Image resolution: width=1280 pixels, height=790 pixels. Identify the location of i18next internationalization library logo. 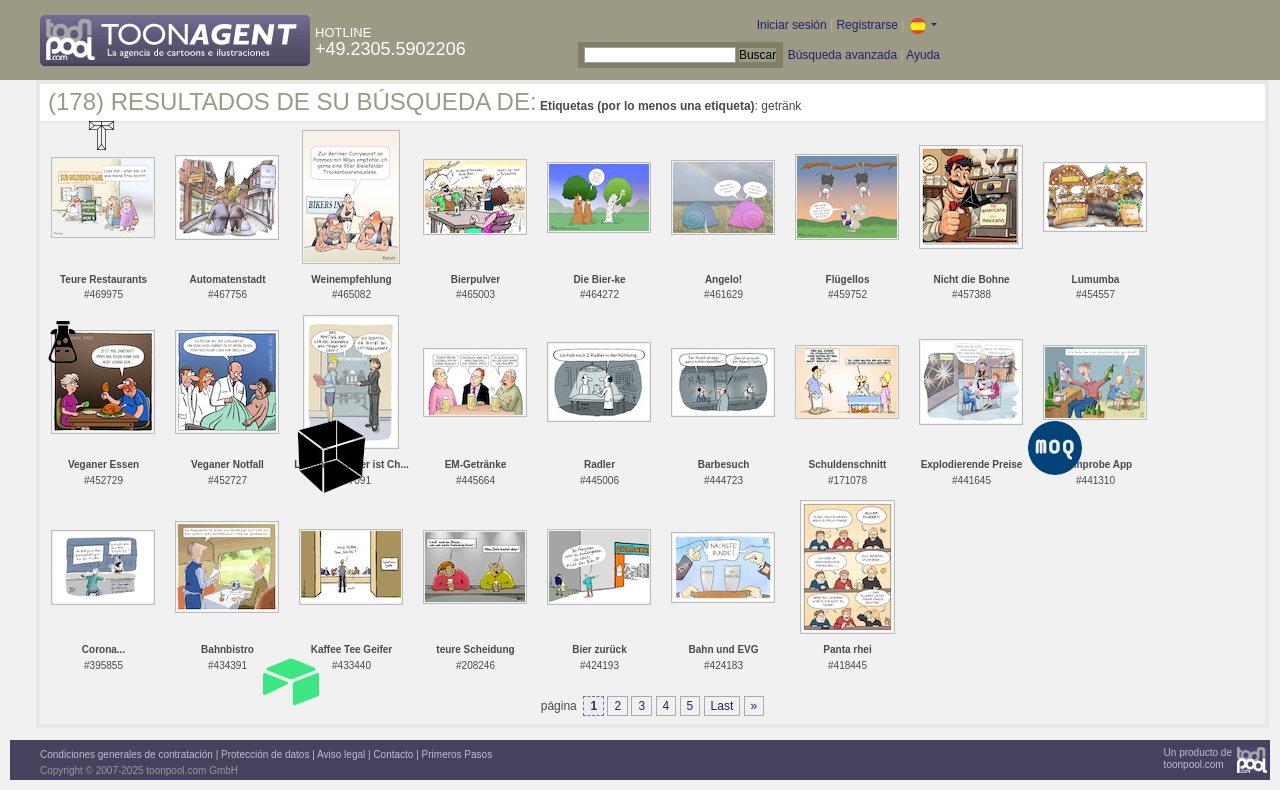
(63, 342).